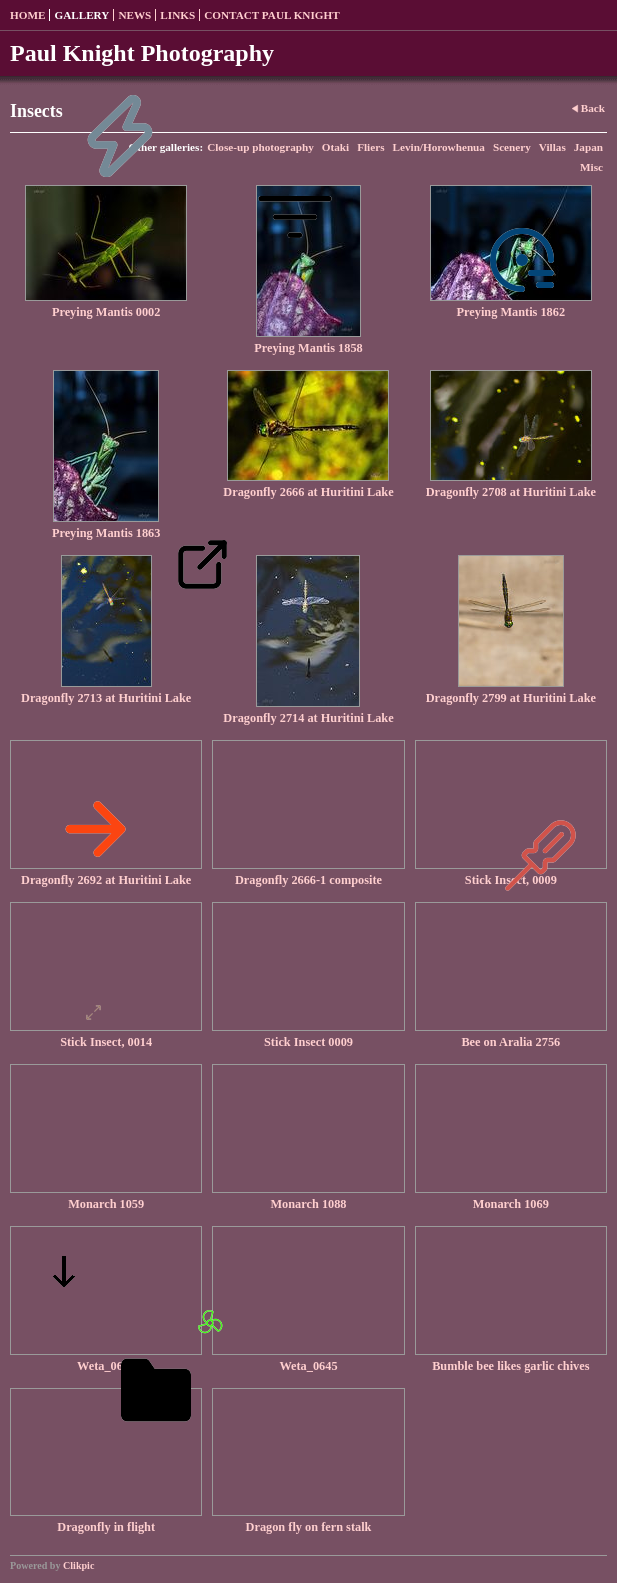 This screenshot has width=617, height=1583. Describe the element at coordinates (156, 1390) in the screenshot. I see `open folder or directory` at that location.